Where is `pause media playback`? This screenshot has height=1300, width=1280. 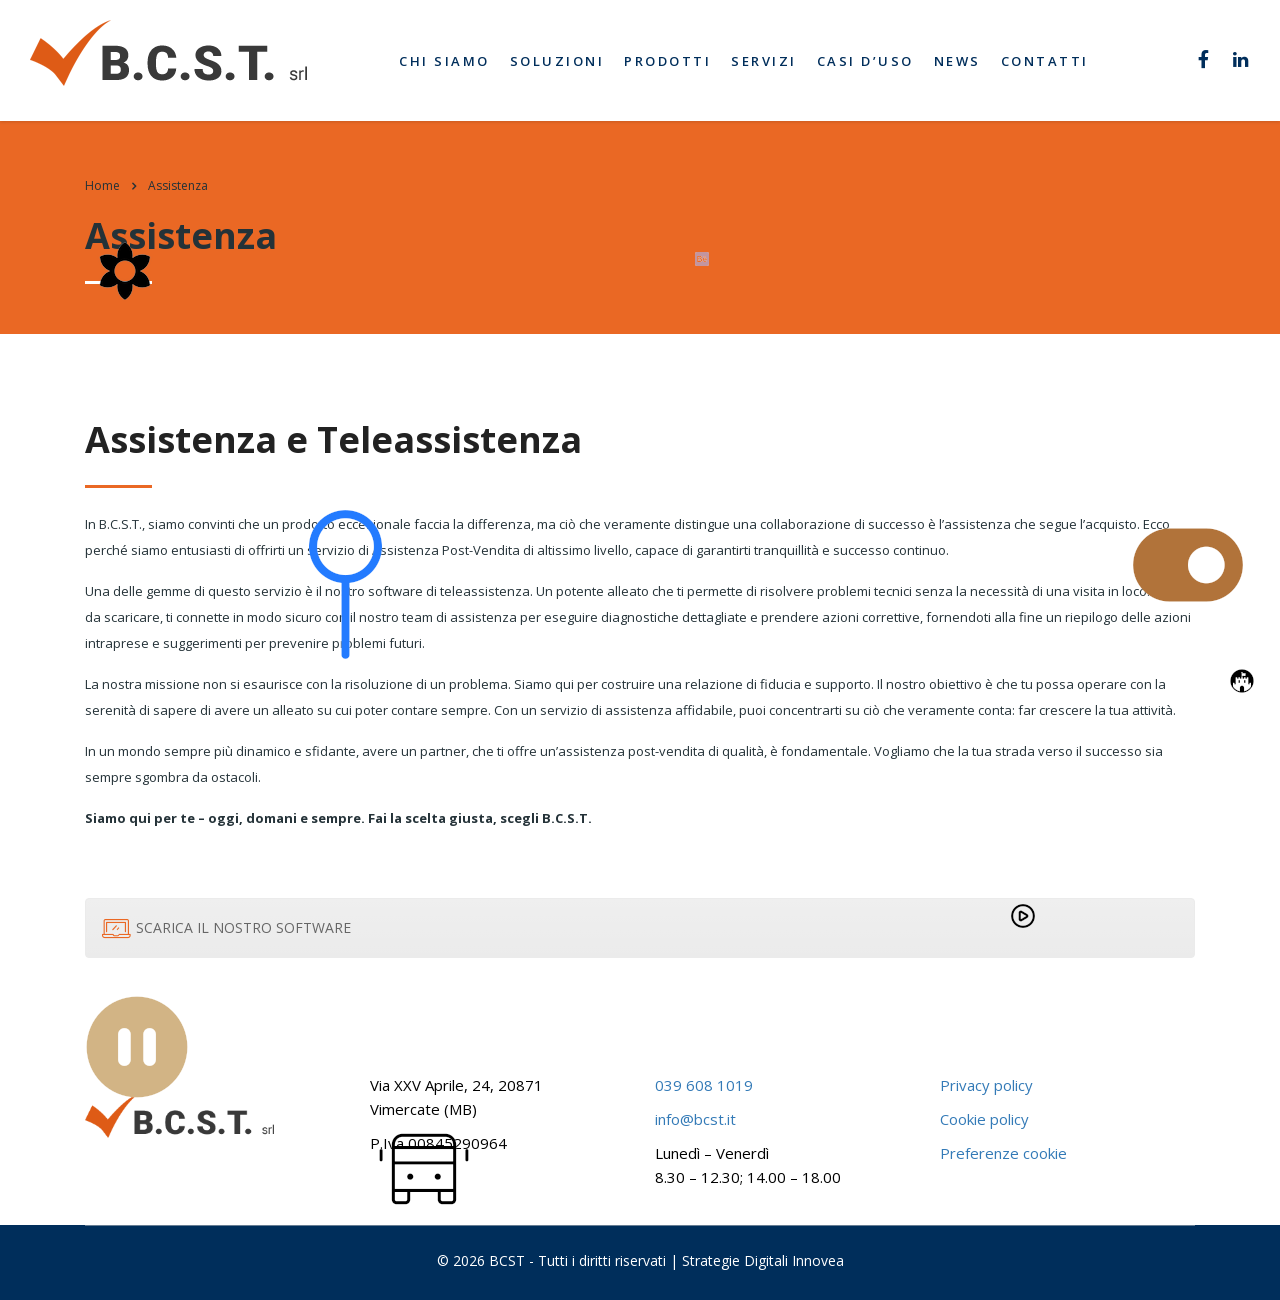 pause media playback is located at coordinates (137, 1047).